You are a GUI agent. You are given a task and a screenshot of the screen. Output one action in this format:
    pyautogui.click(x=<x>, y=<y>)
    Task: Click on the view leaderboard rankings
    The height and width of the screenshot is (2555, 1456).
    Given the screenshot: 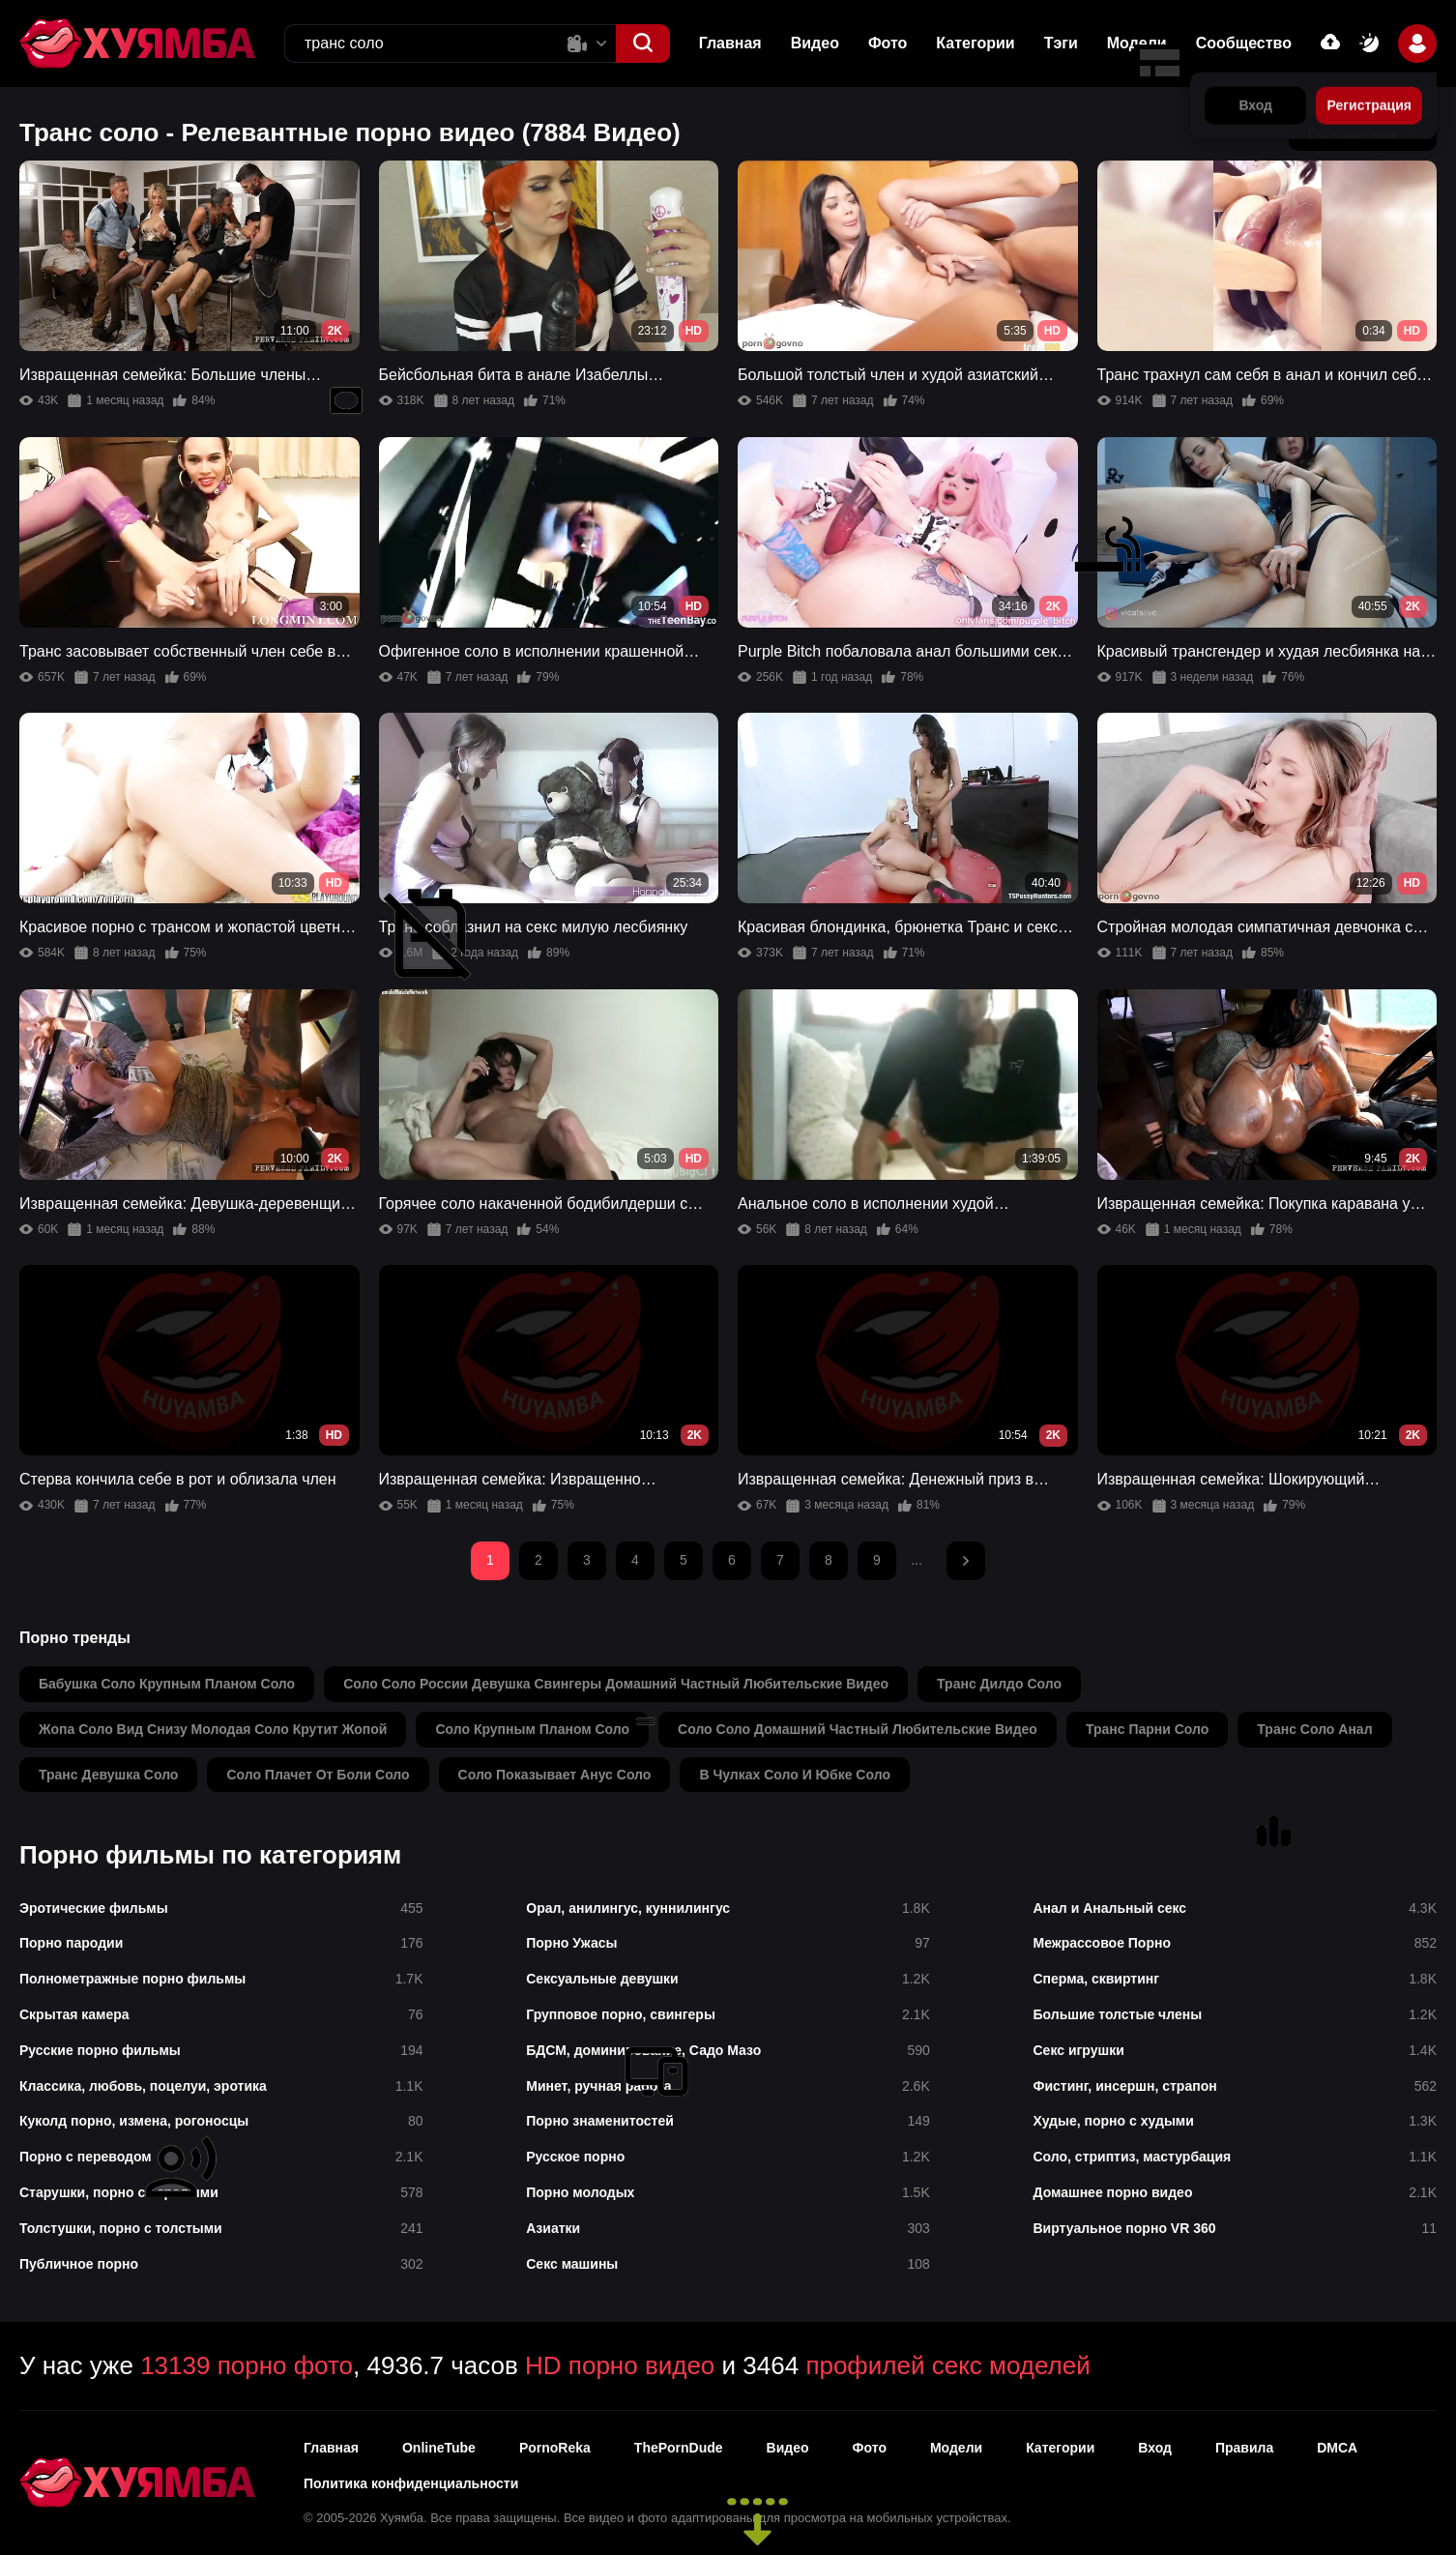 What is the action you would take?
    pyautogui.click(x=1273, y=1831)
    